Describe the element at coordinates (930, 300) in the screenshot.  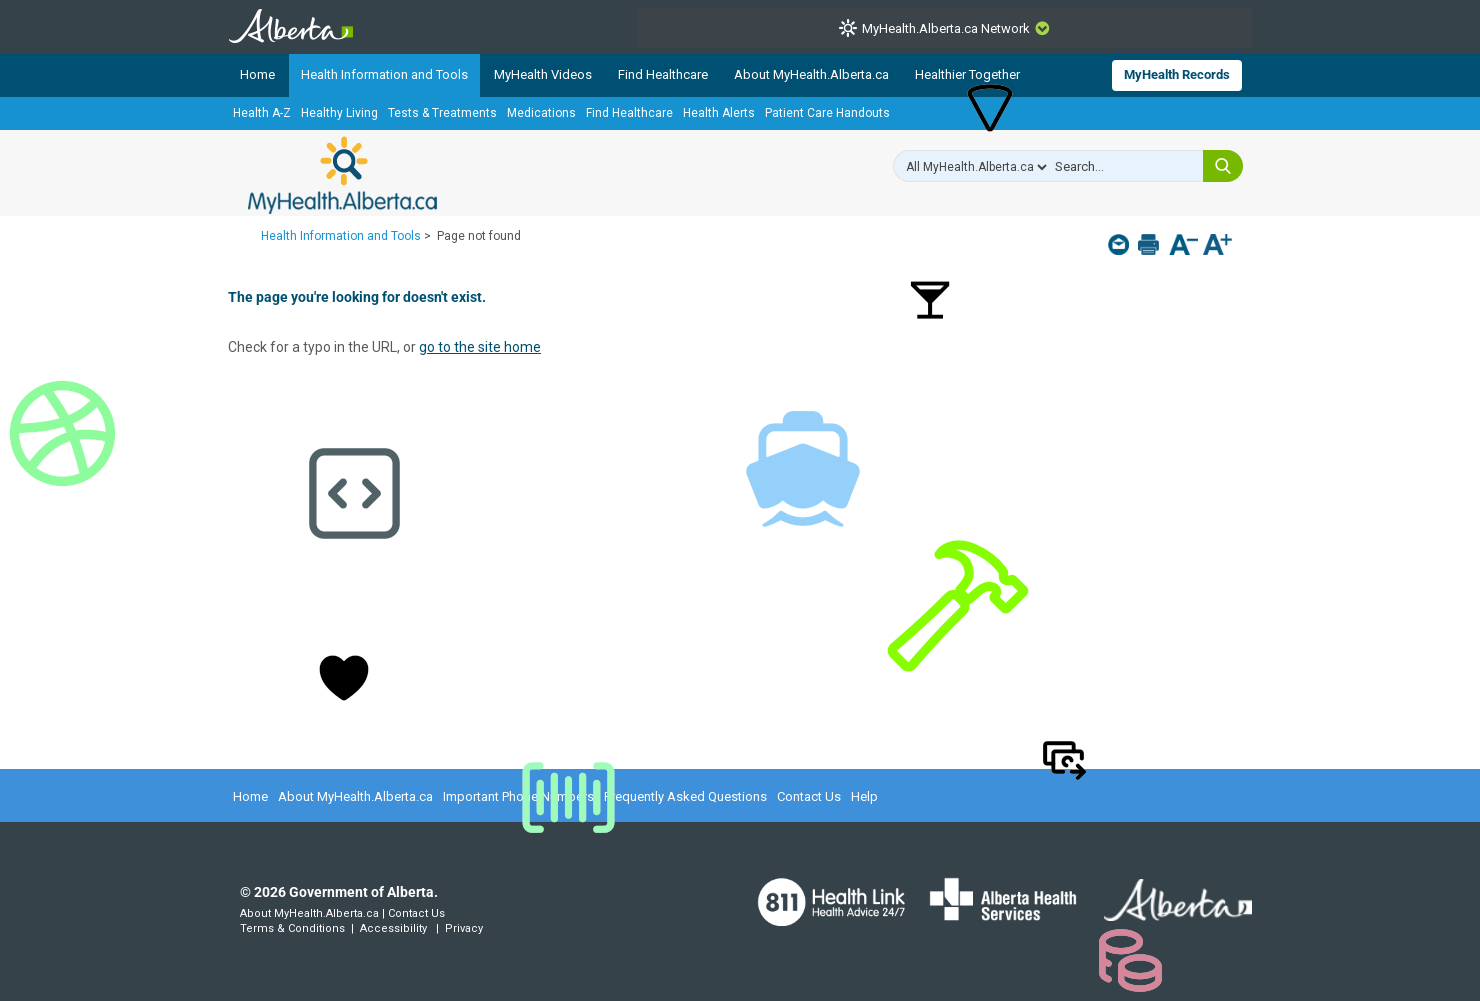
I see `browse wine or cocktail menu` at that location.